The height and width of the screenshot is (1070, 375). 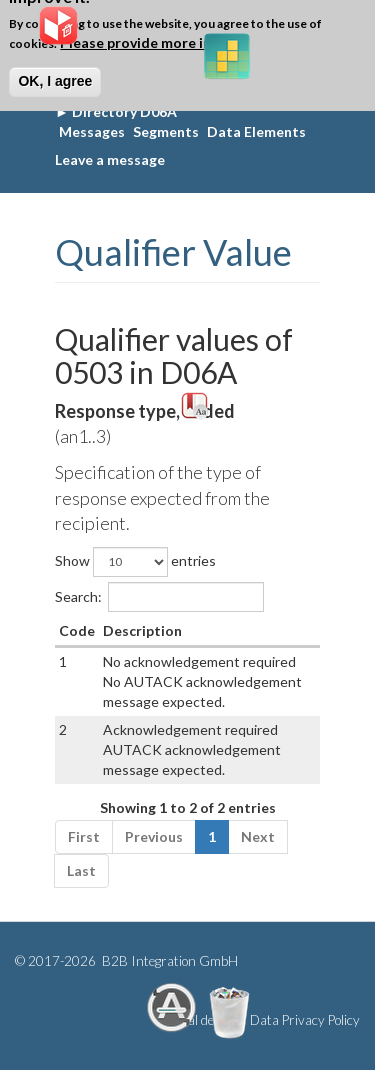 I want to click on open the dictionary app, so click(x=194, y=405).